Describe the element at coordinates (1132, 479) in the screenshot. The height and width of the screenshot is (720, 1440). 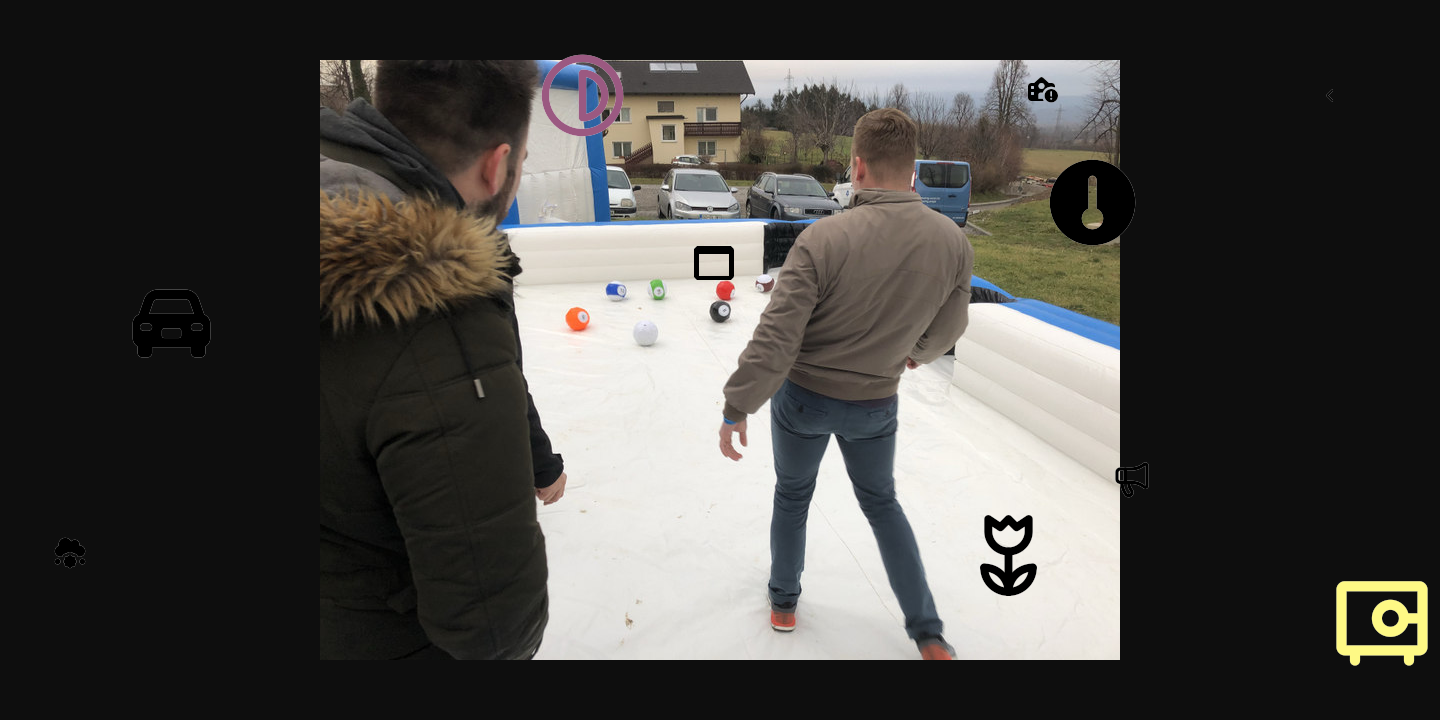
I see `make an announcement or broadcast` at that location.